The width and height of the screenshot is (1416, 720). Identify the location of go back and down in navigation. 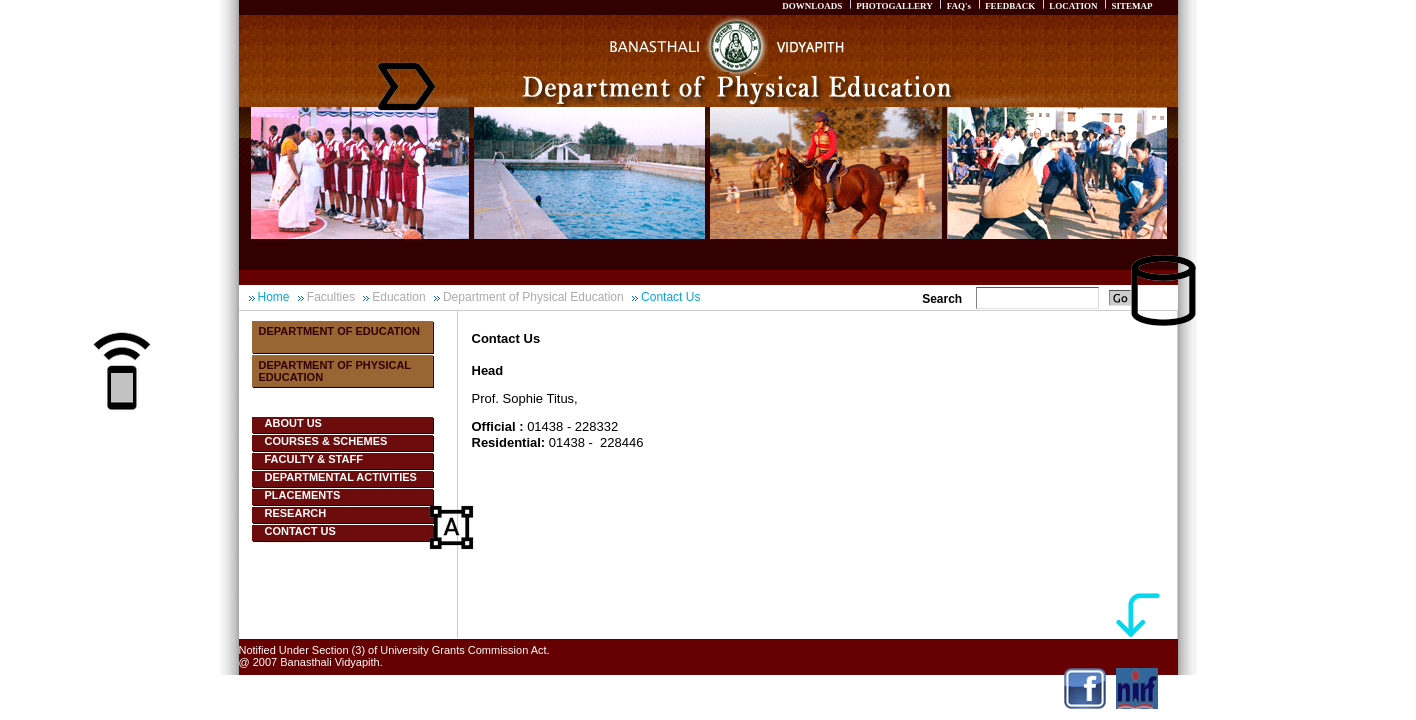
(1138, 615).